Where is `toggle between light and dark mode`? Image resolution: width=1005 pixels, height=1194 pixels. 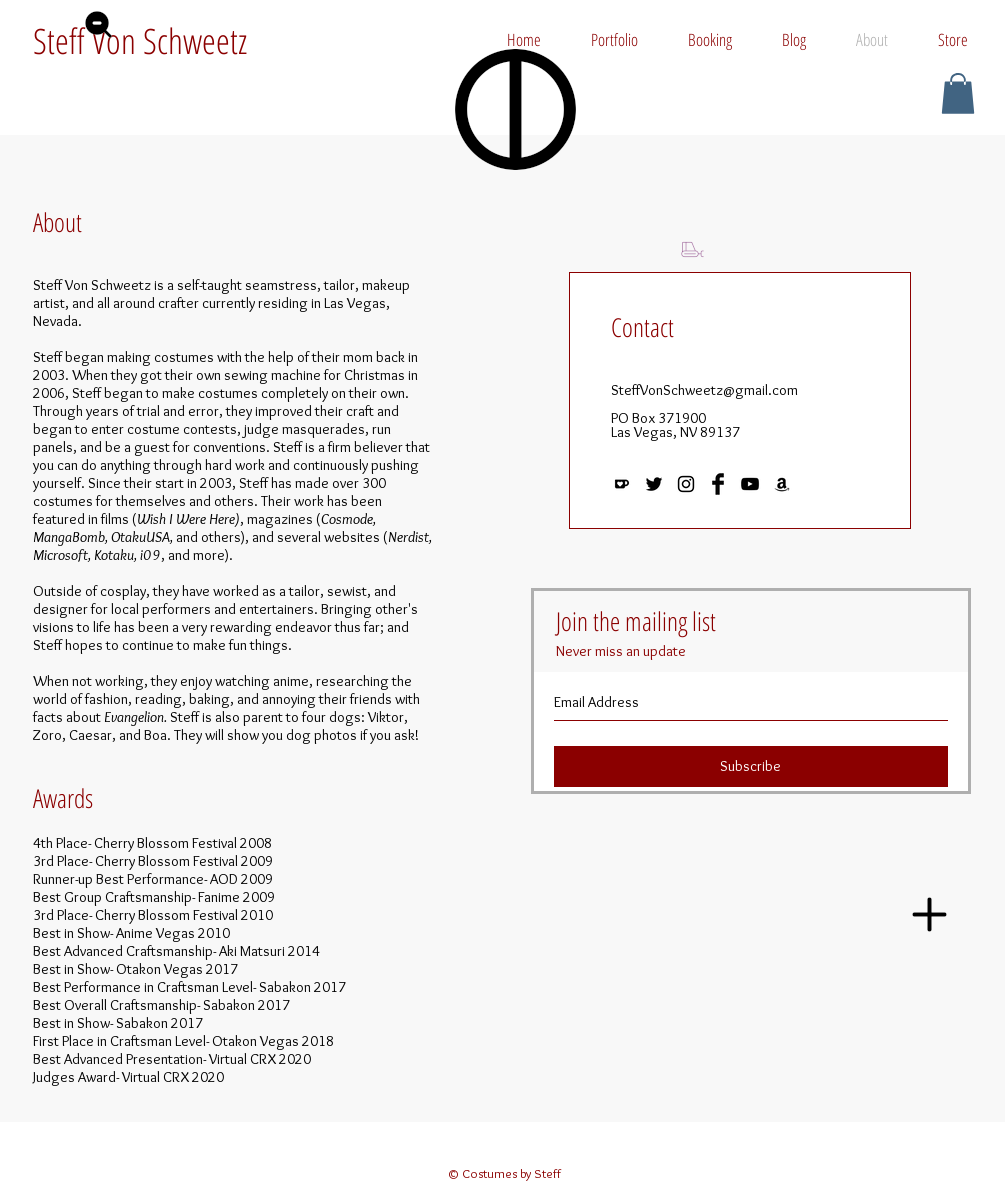 toggle between light and dark mode is located at coordinates (515, 109).